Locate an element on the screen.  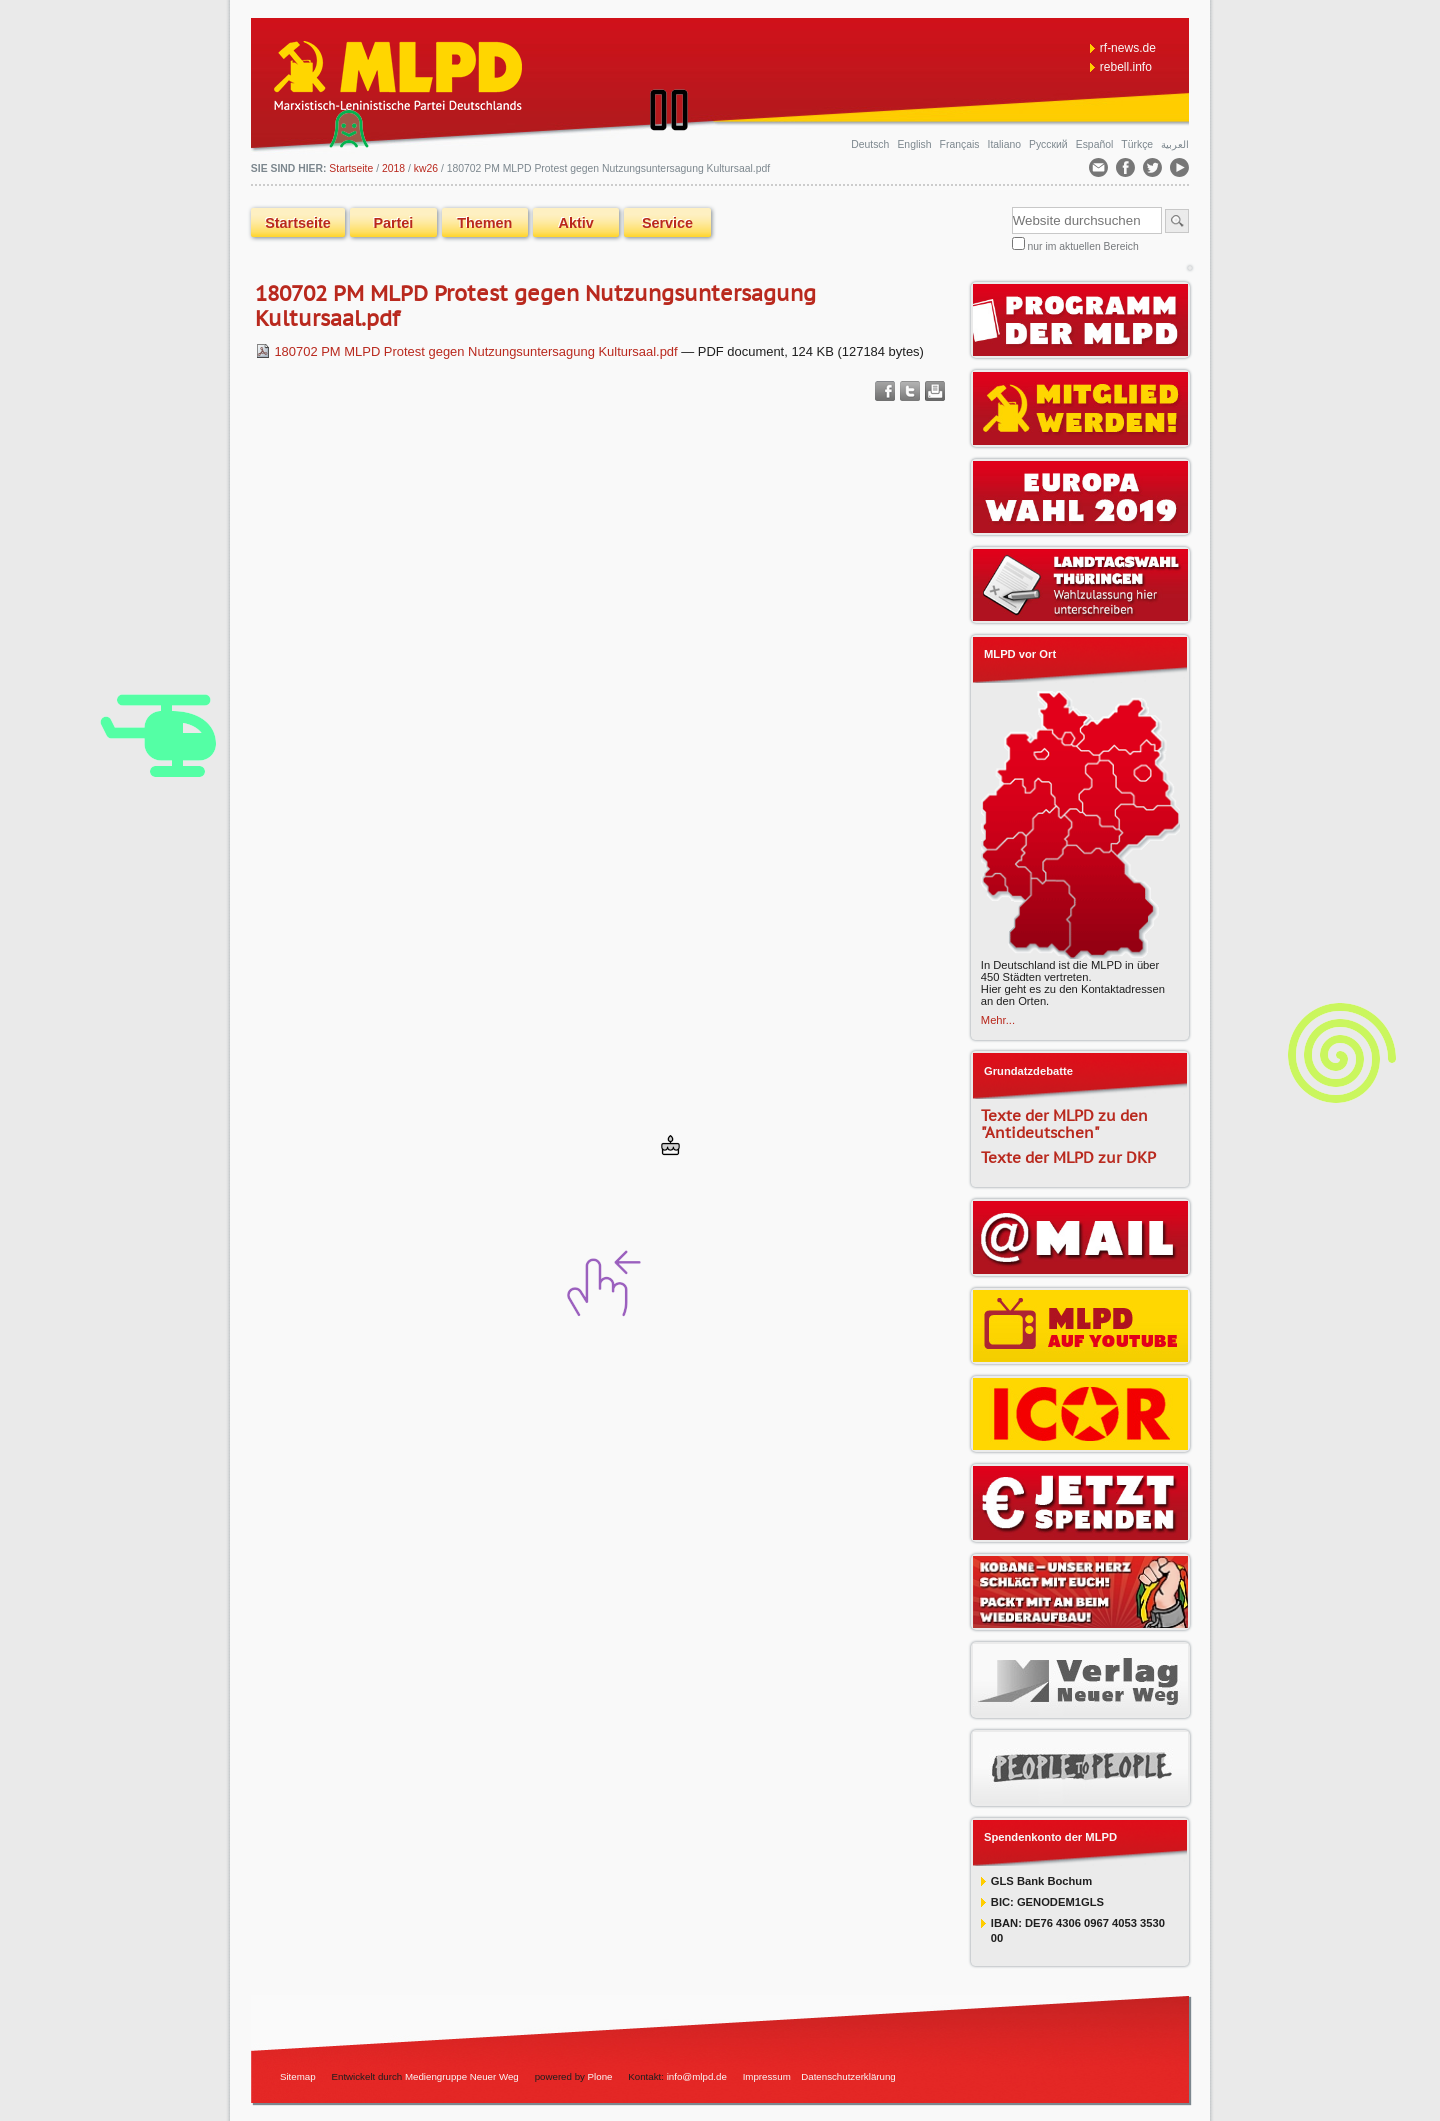
swipe left to navigate or dismiss is located at coordinates (600, 1286).